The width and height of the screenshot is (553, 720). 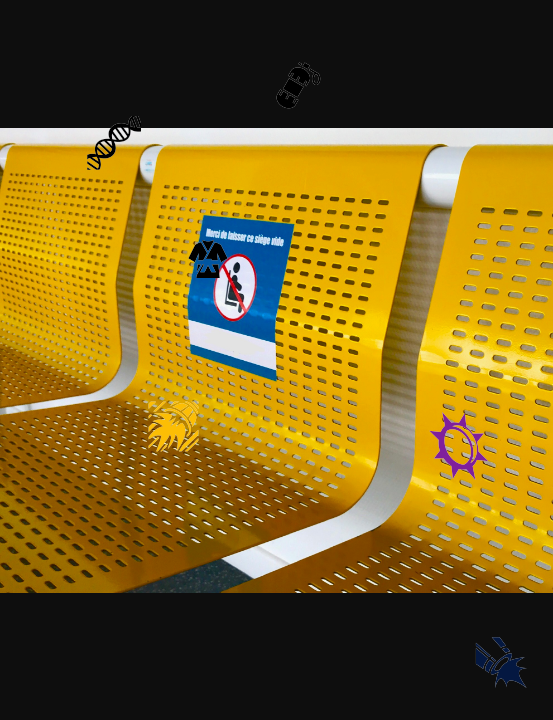 What do you see at coordinates (173, 426) in the screenshot?
I see `activate boost or turbo mode` at bounding box center [173, 426].